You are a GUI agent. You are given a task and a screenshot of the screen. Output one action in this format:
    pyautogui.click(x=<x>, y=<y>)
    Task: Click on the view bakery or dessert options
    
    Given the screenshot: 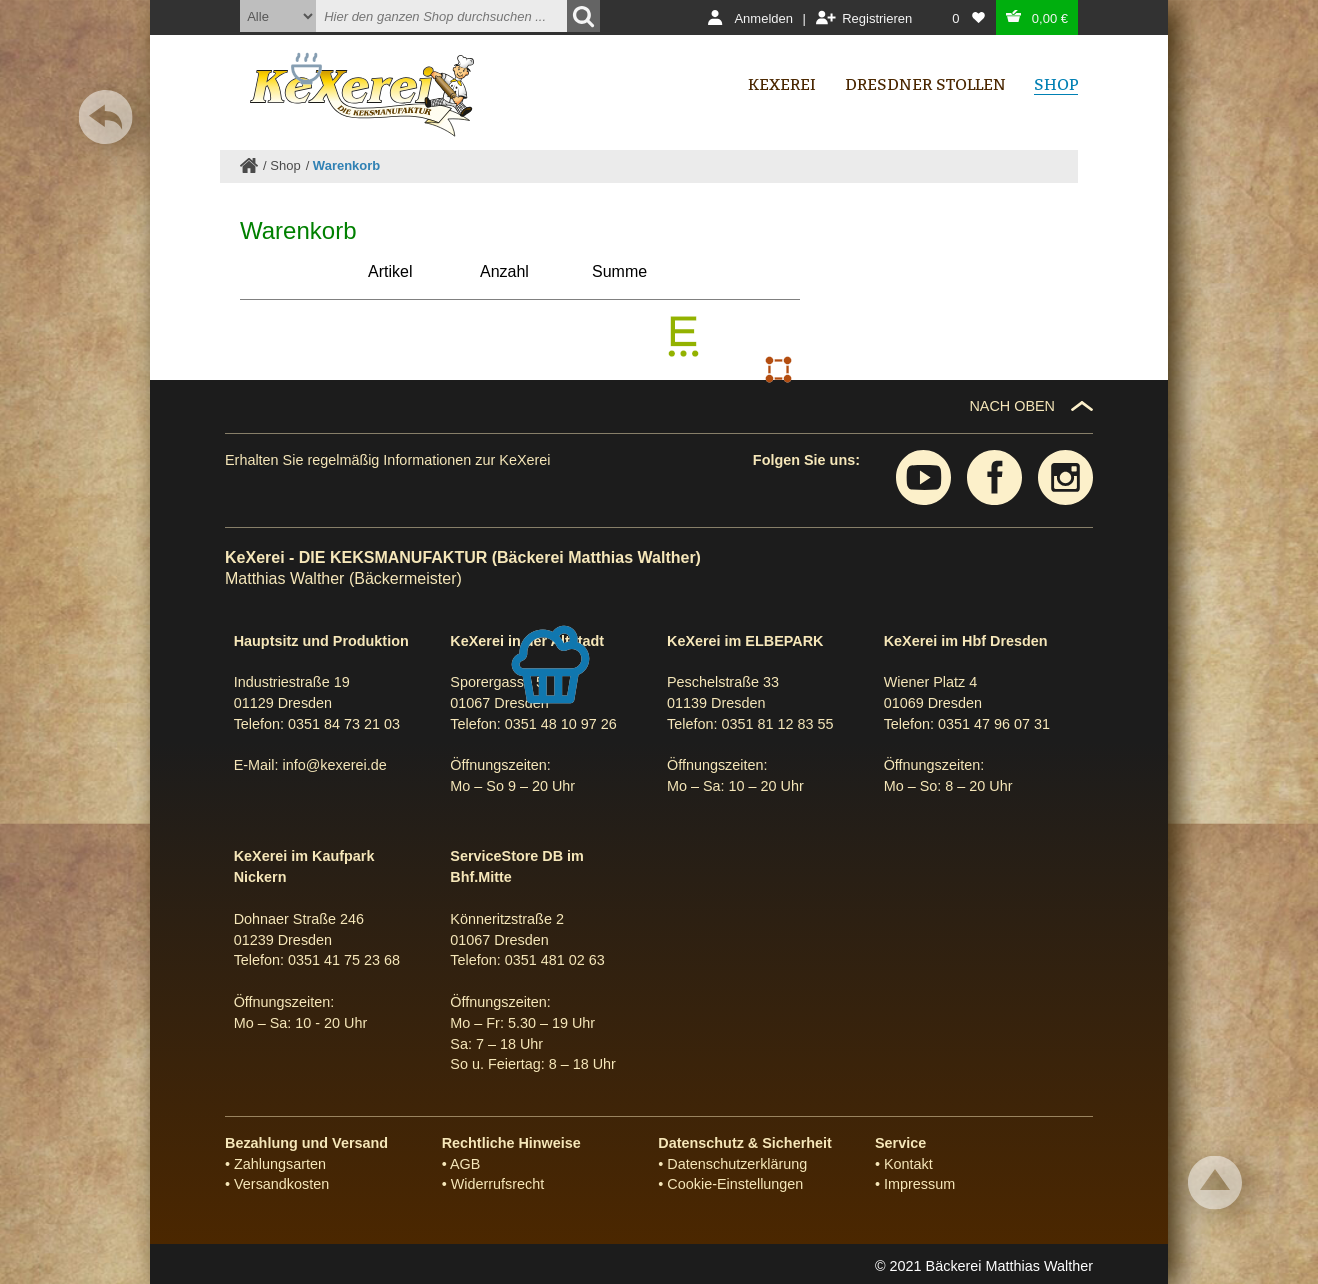 What is the action you would take?
    pyautogui.click(x=550, y=664)
    